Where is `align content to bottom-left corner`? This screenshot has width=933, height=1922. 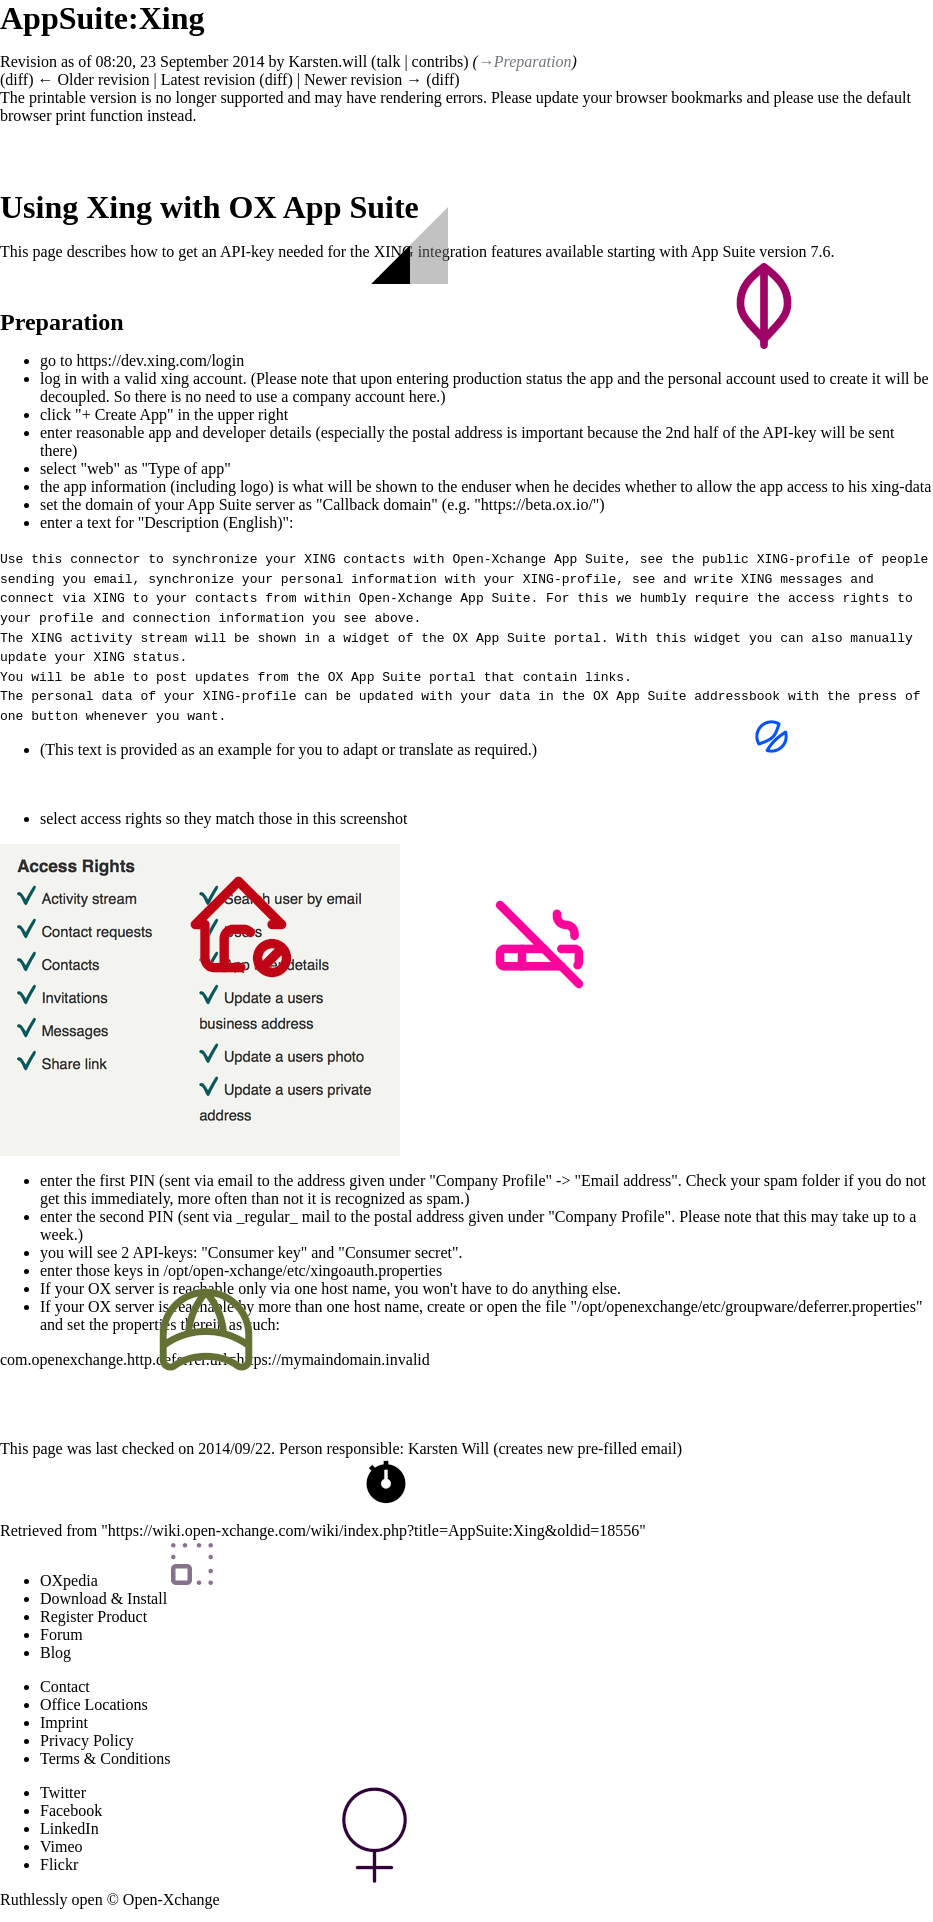
align content to bottom-left corner is located at coordinates (192, 1564).